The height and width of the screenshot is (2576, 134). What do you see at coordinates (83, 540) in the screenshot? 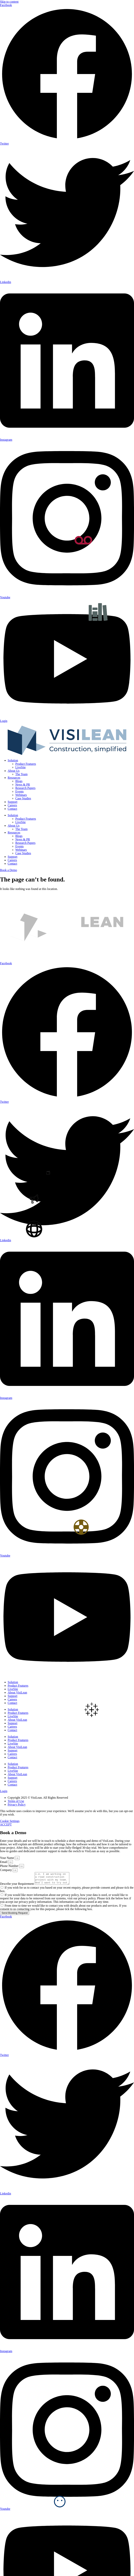
I see `access voicemail messages` at bounding box center [83, 540].